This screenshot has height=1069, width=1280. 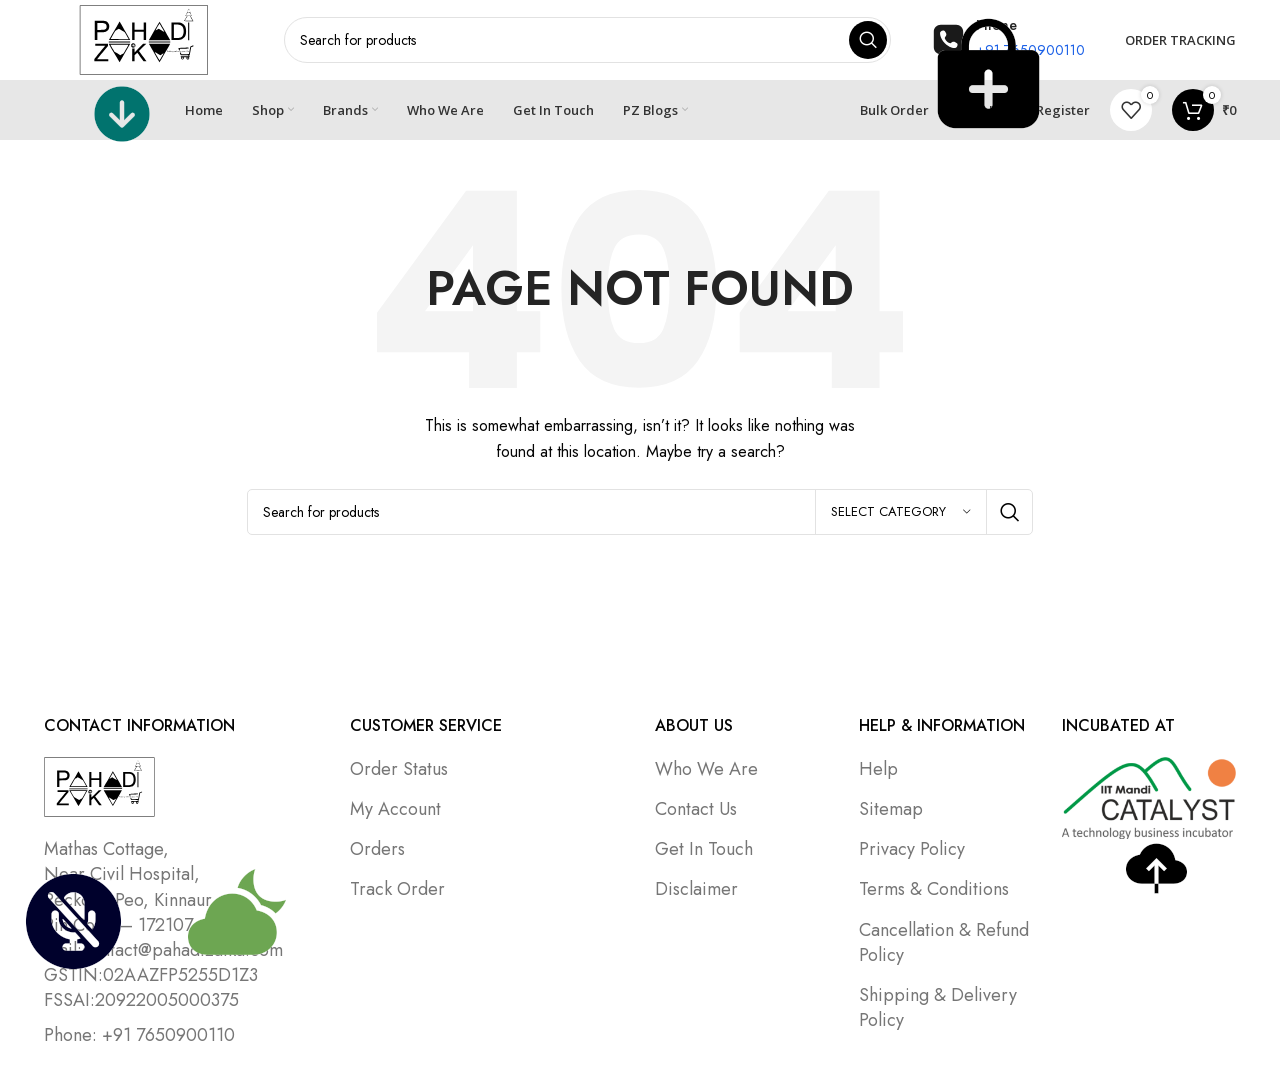 I want to click on download a file or content, so click(x=122, y=114).